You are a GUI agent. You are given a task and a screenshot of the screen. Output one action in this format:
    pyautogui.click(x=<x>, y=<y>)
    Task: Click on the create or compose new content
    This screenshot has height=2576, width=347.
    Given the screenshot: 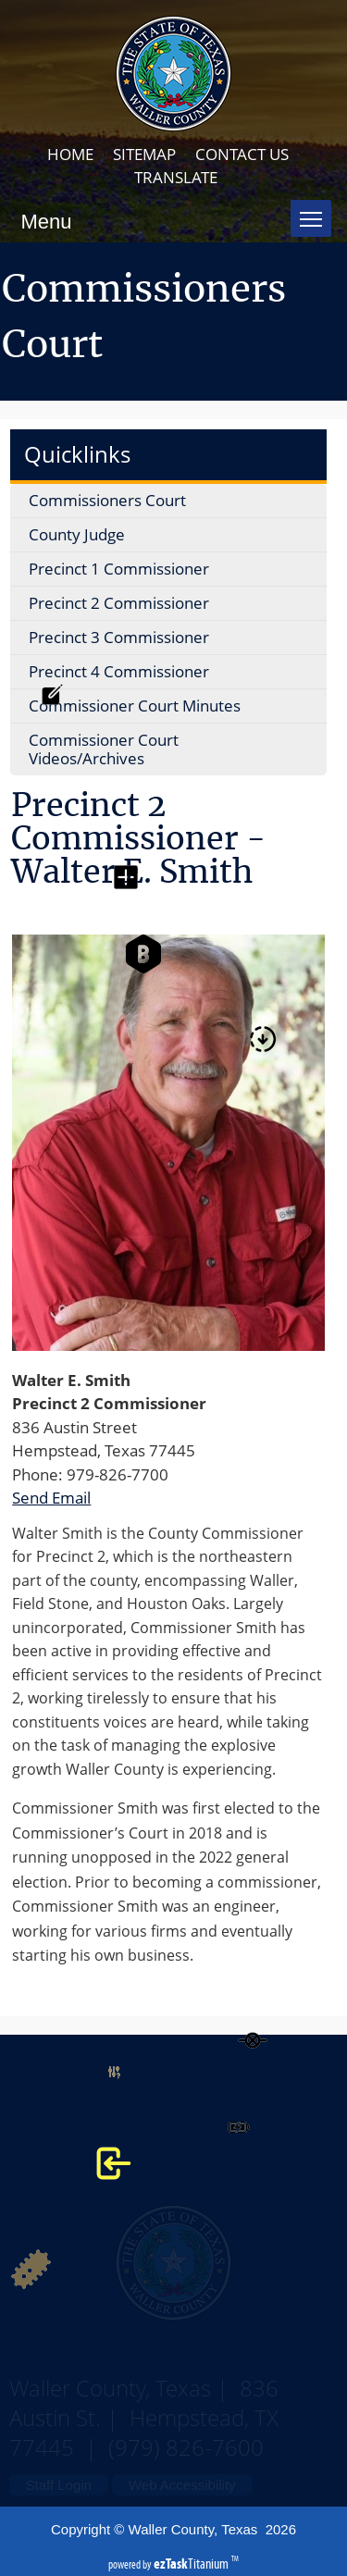 What is the action you would take?
    pyautogui.click(x=52, y=694)
    